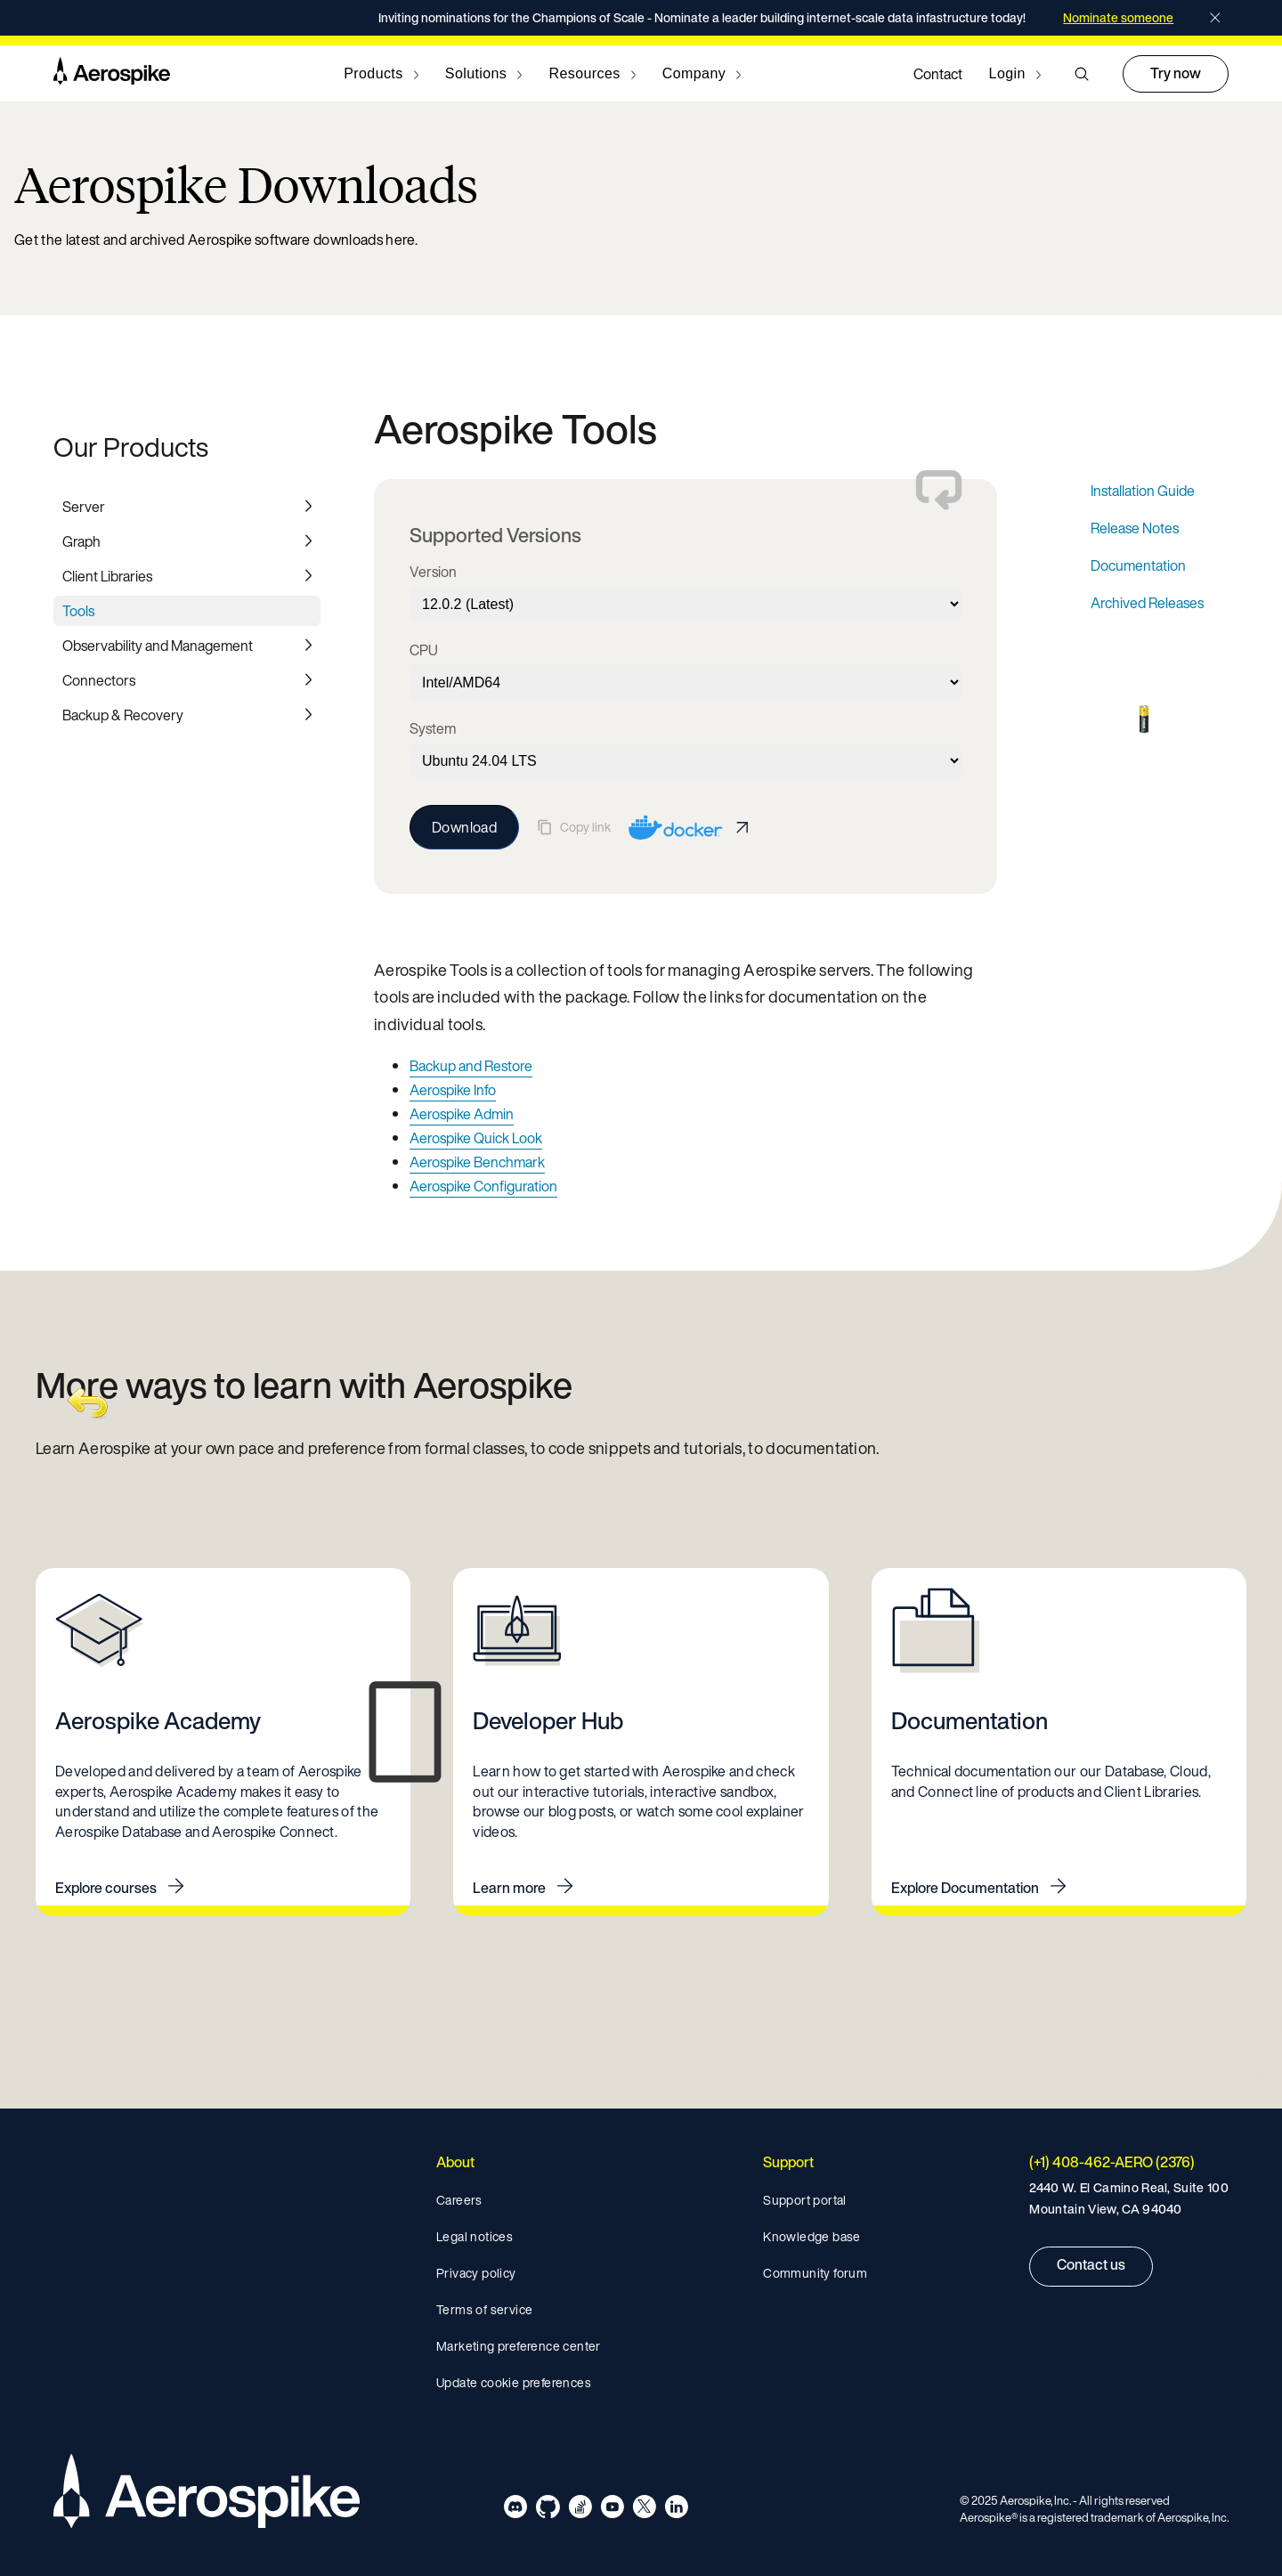 This screenshot has width=1282, height=2576. Describe the element at coordinates (1144, 719) in the screenshot. I see `indicates device battery or power status` at that location.